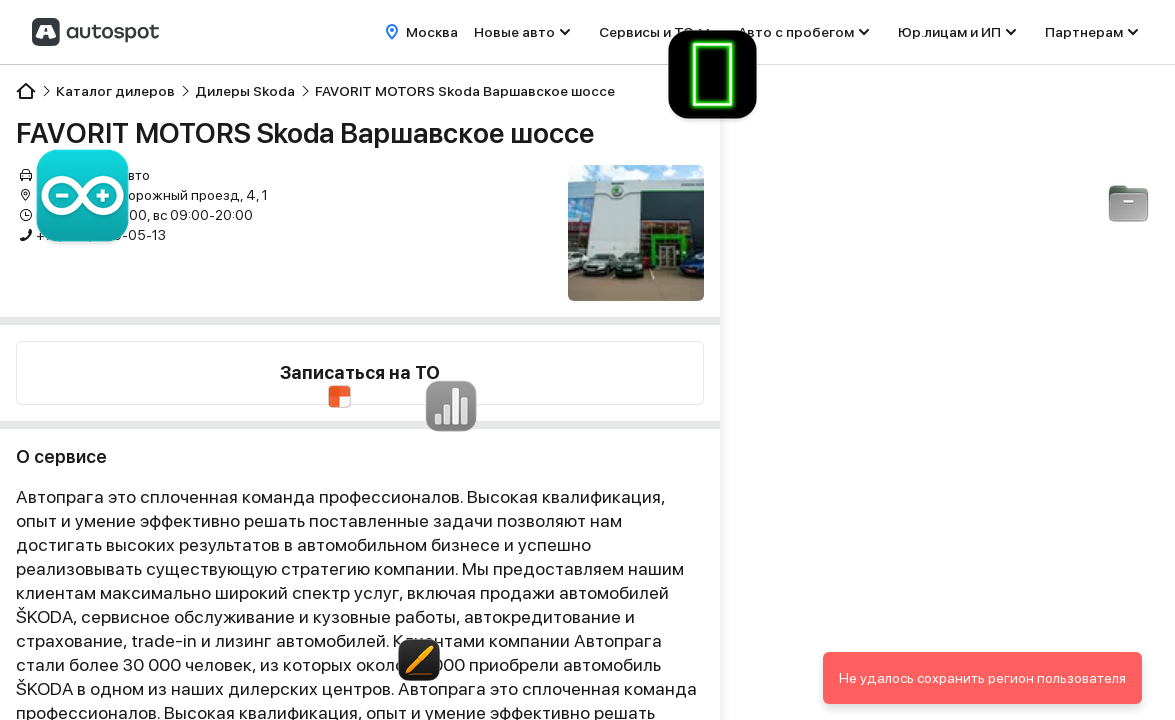  I want to click on open numbers spreadsheet app, so click(451, 406).